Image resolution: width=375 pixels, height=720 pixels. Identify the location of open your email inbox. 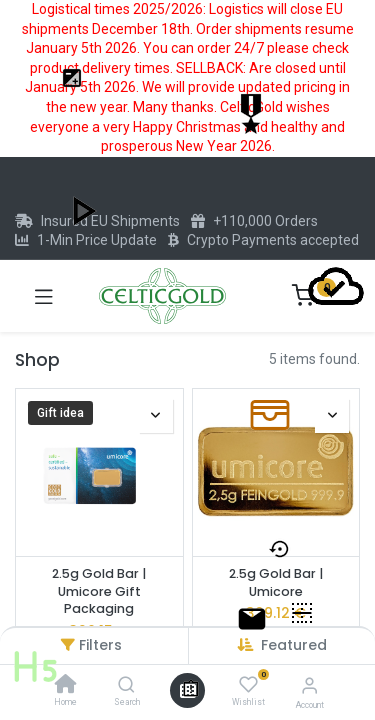
(252, 619).